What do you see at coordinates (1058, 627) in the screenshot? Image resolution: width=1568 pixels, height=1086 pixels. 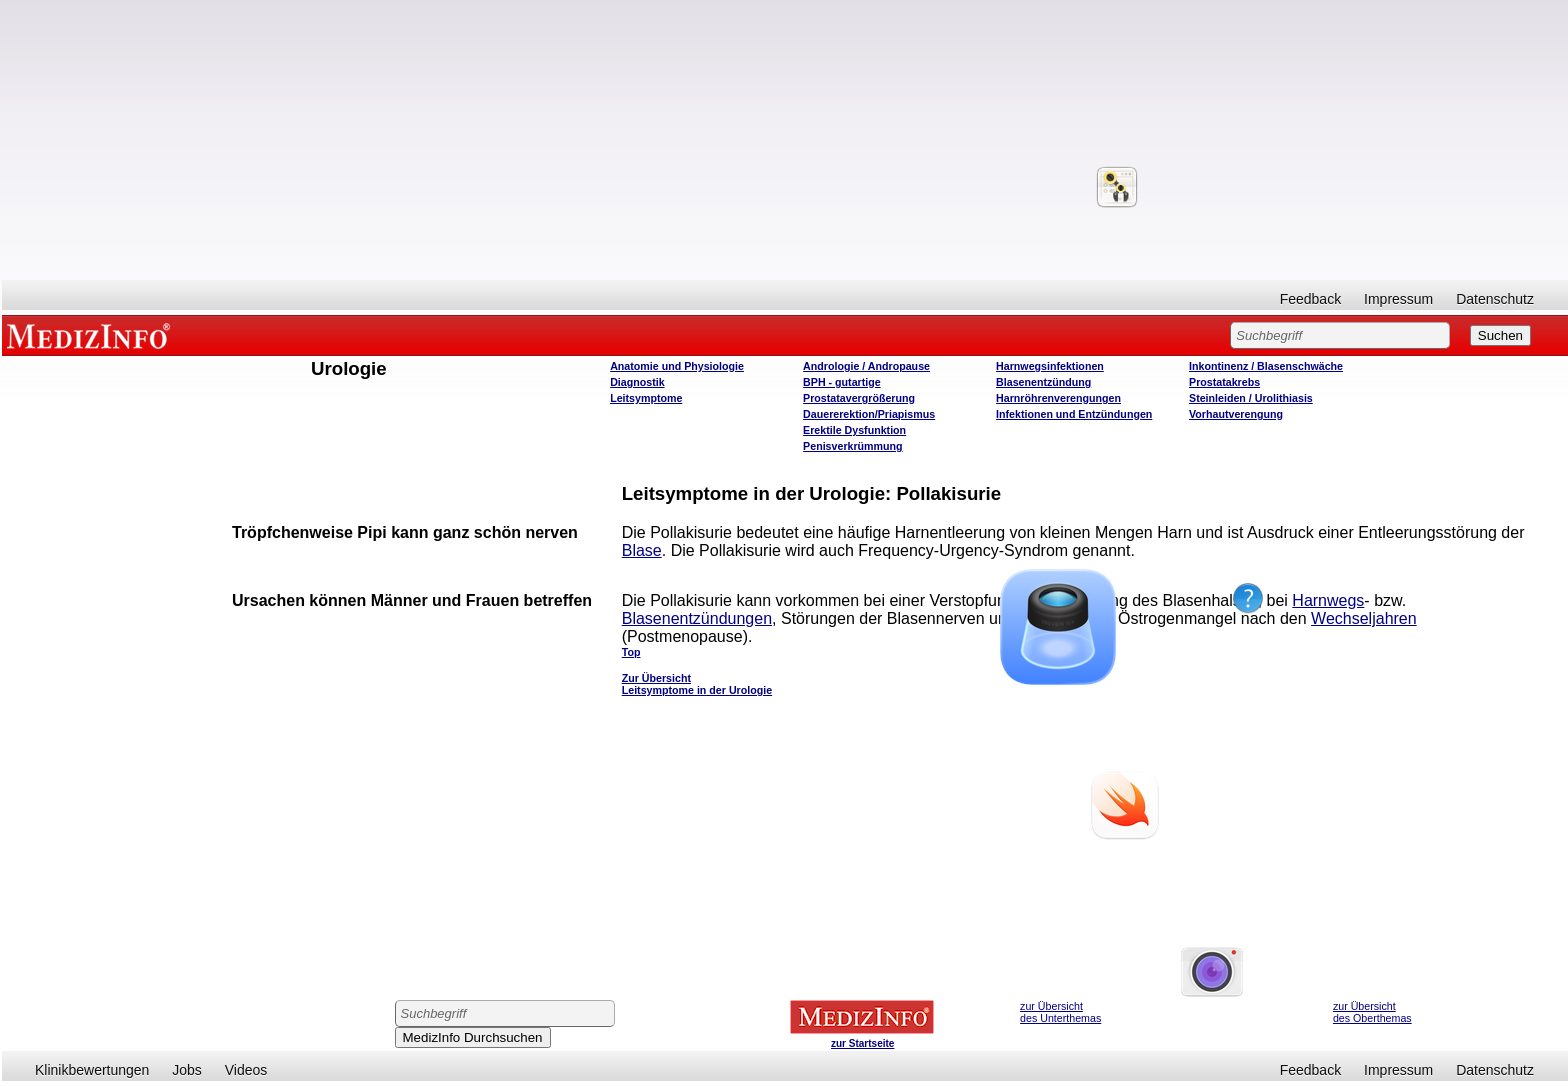 I see `open eye of gnome image viewer` at bounding box center [1058, 627].